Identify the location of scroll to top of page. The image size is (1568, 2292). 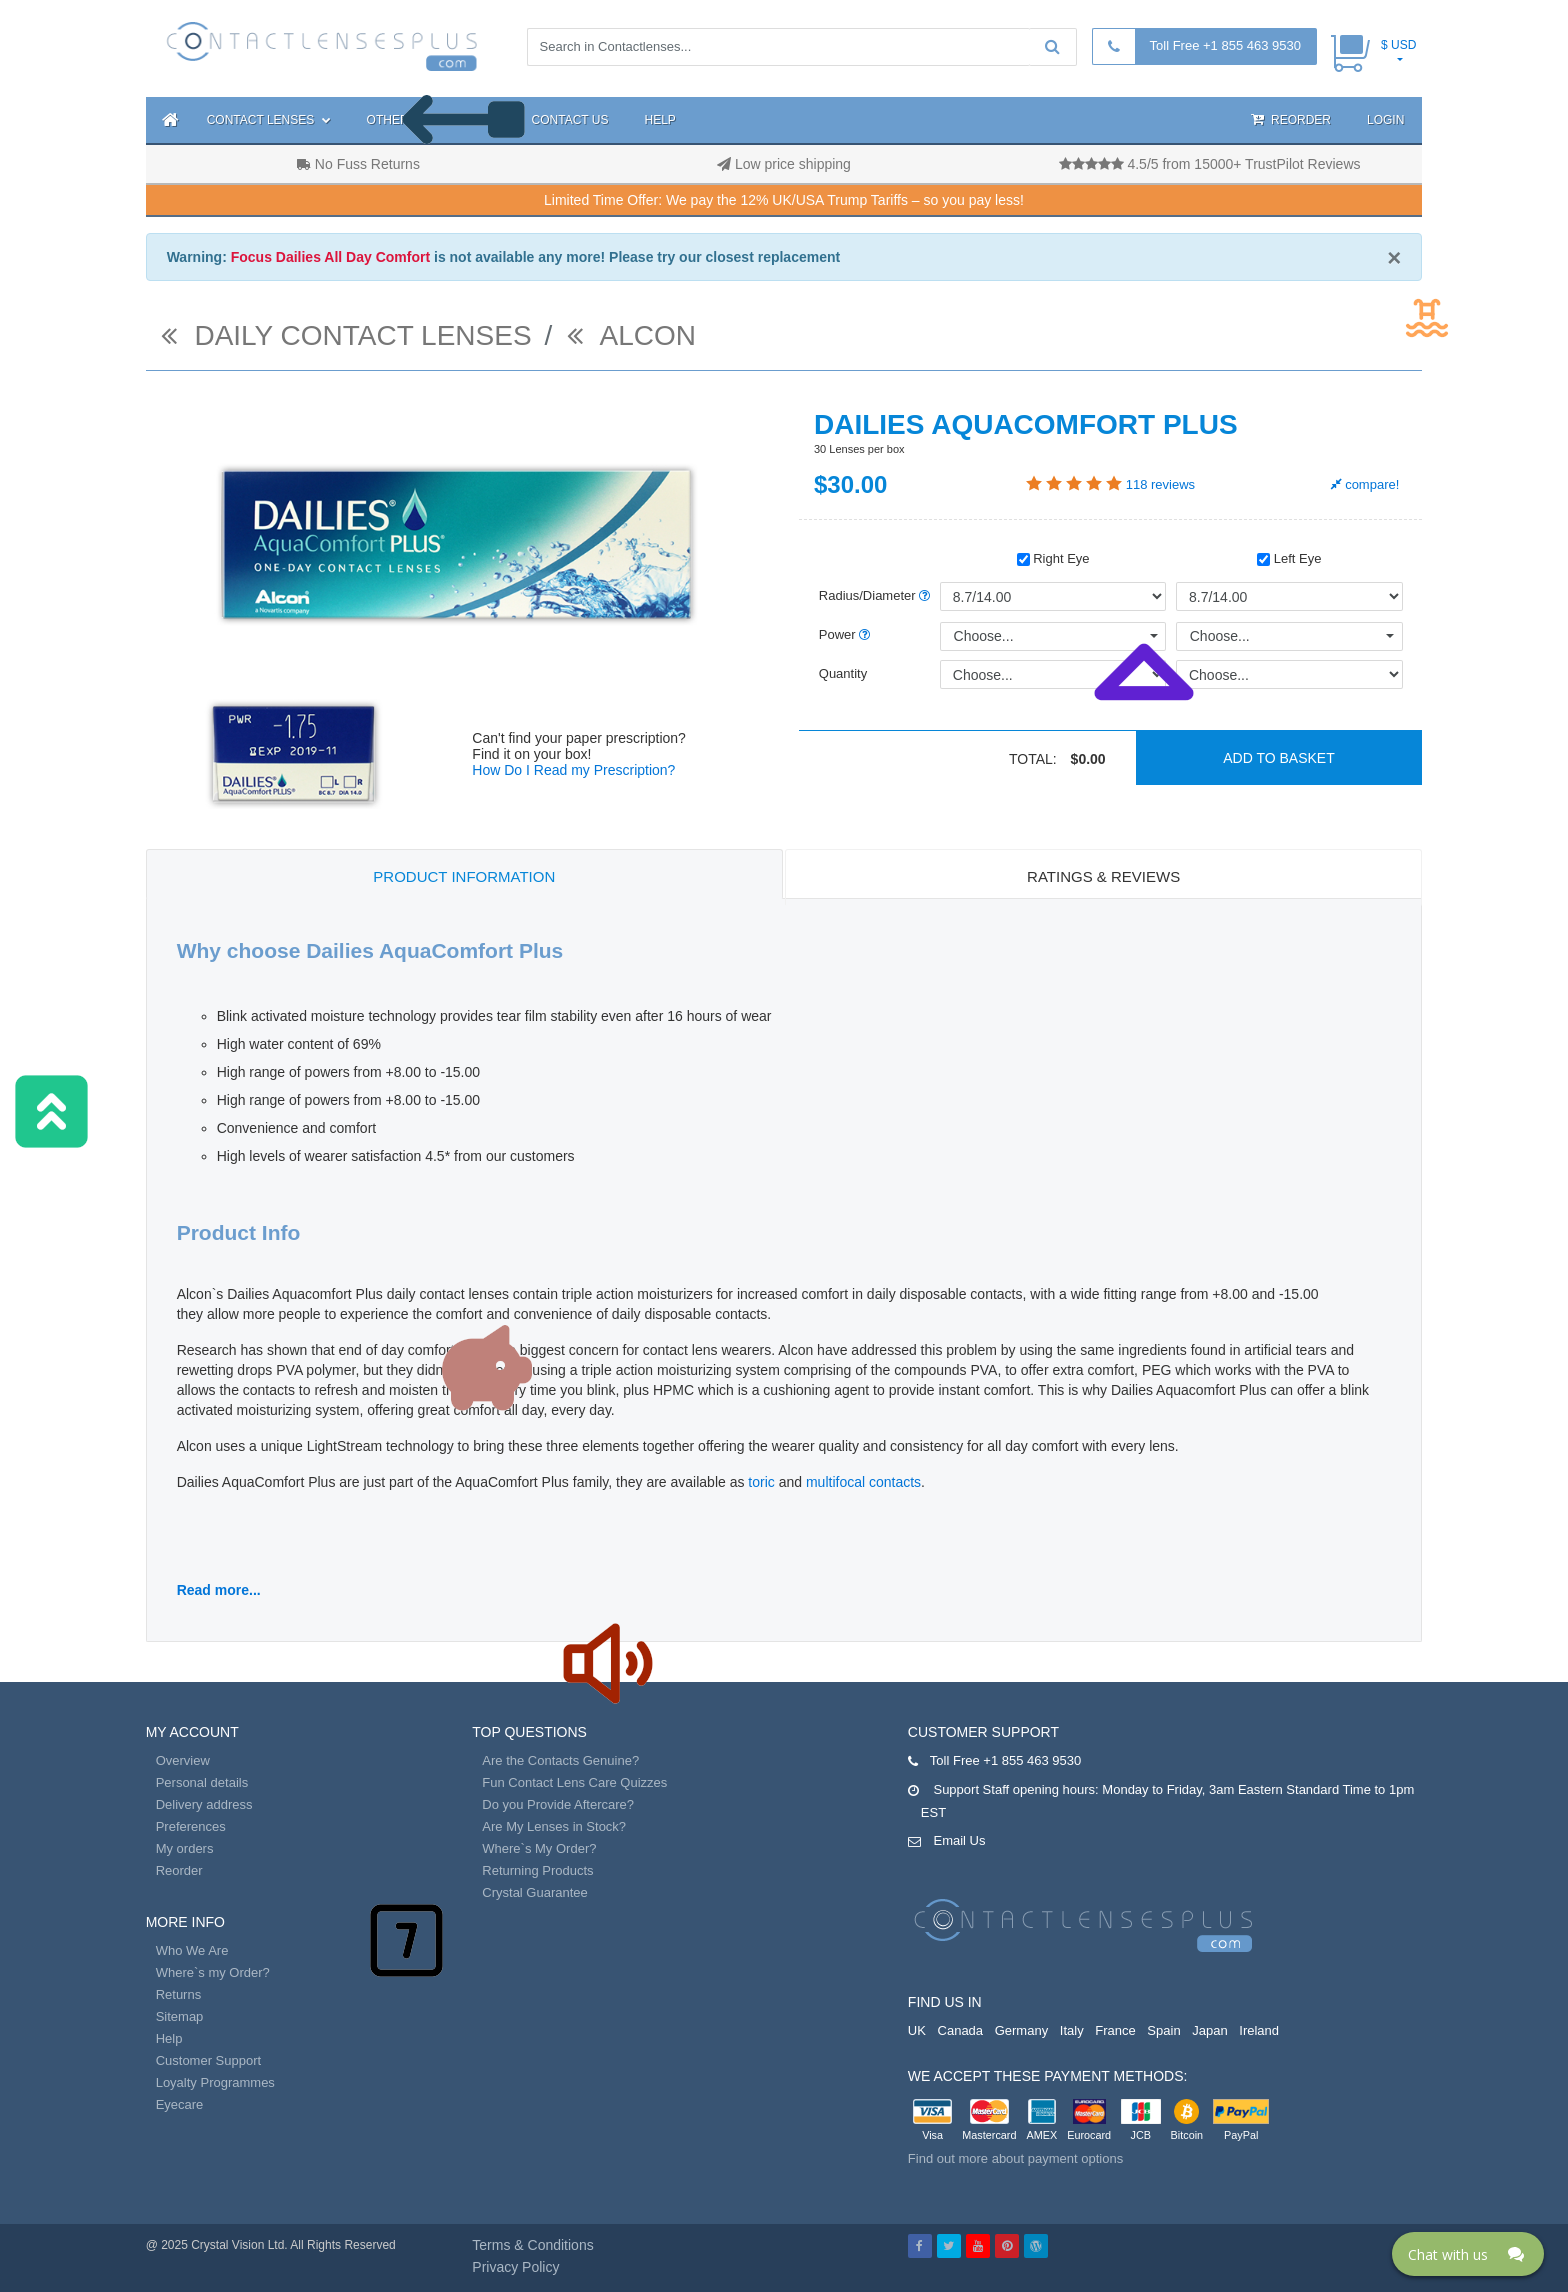
(51, 1111).